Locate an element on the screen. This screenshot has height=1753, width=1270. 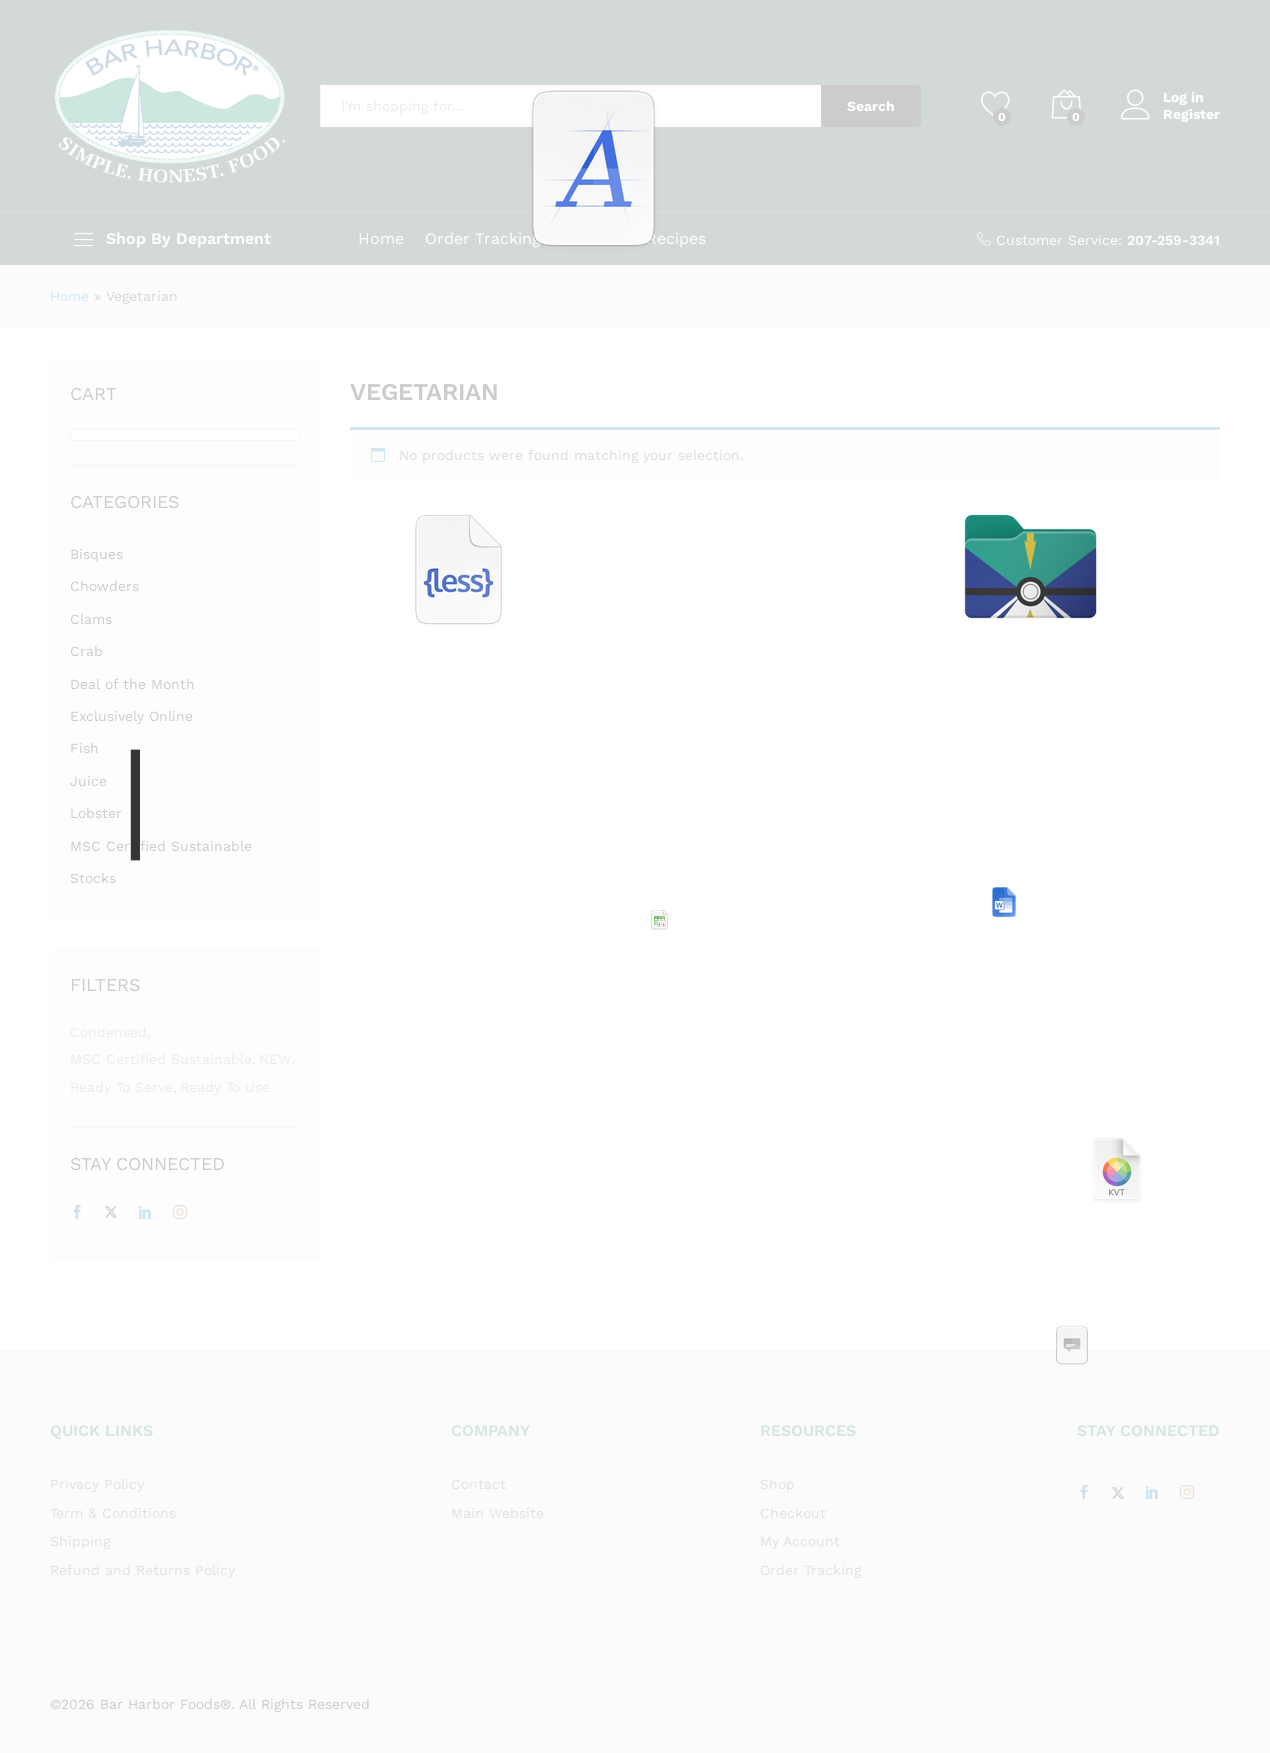
visual divider between UI elements is located at coordinates (140, 805).